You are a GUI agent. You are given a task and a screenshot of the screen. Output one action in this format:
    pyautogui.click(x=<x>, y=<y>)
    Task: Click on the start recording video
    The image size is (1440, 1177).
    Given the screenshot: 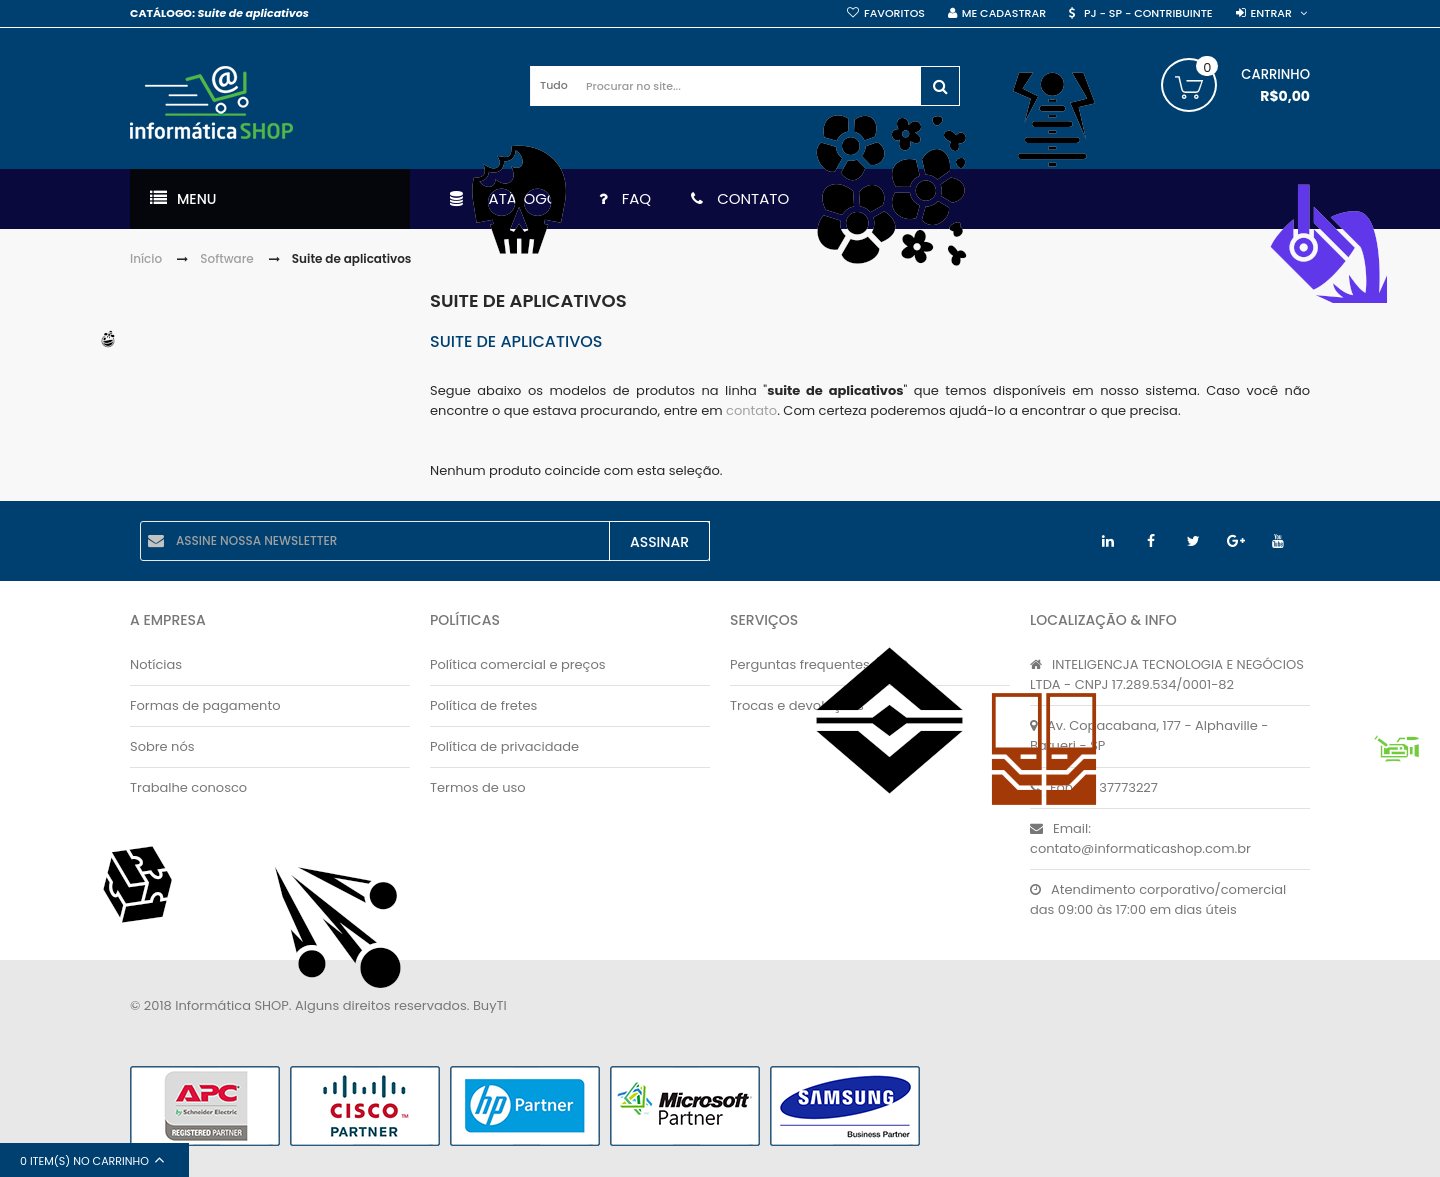 What is the action you would take?
    pyautogui.click(x=1396, y=748)
    